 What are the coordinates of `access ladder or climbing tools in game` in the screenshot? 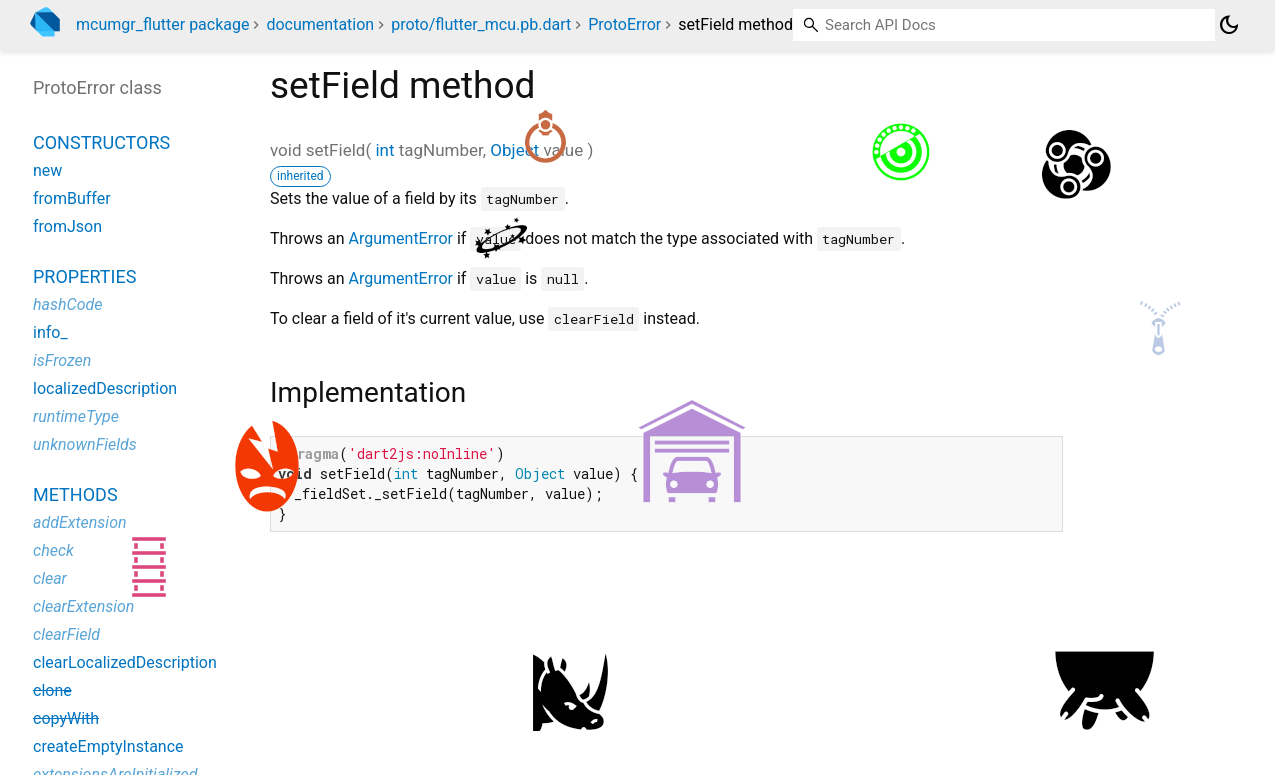 It's located at (149, 567).